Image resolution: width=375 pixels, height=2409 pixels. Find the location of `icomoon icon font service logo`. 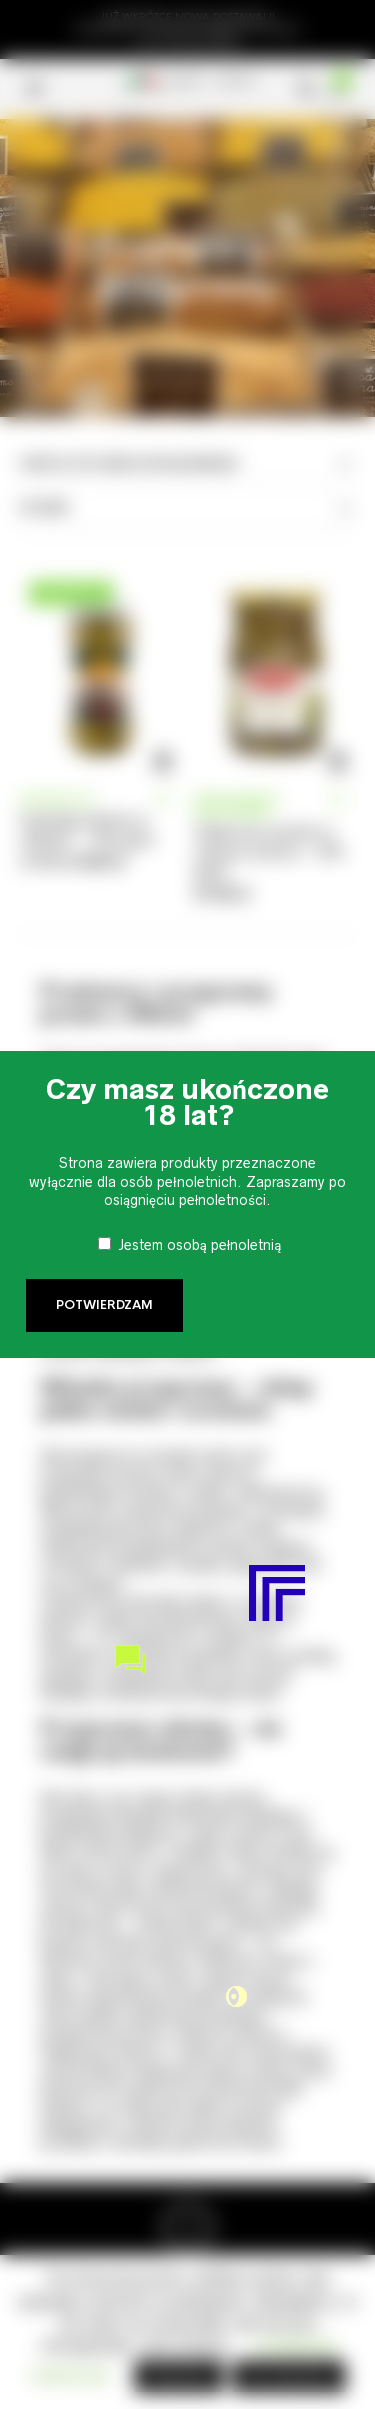

icomoon icon font service logo is located at coordinates (236, 1996).